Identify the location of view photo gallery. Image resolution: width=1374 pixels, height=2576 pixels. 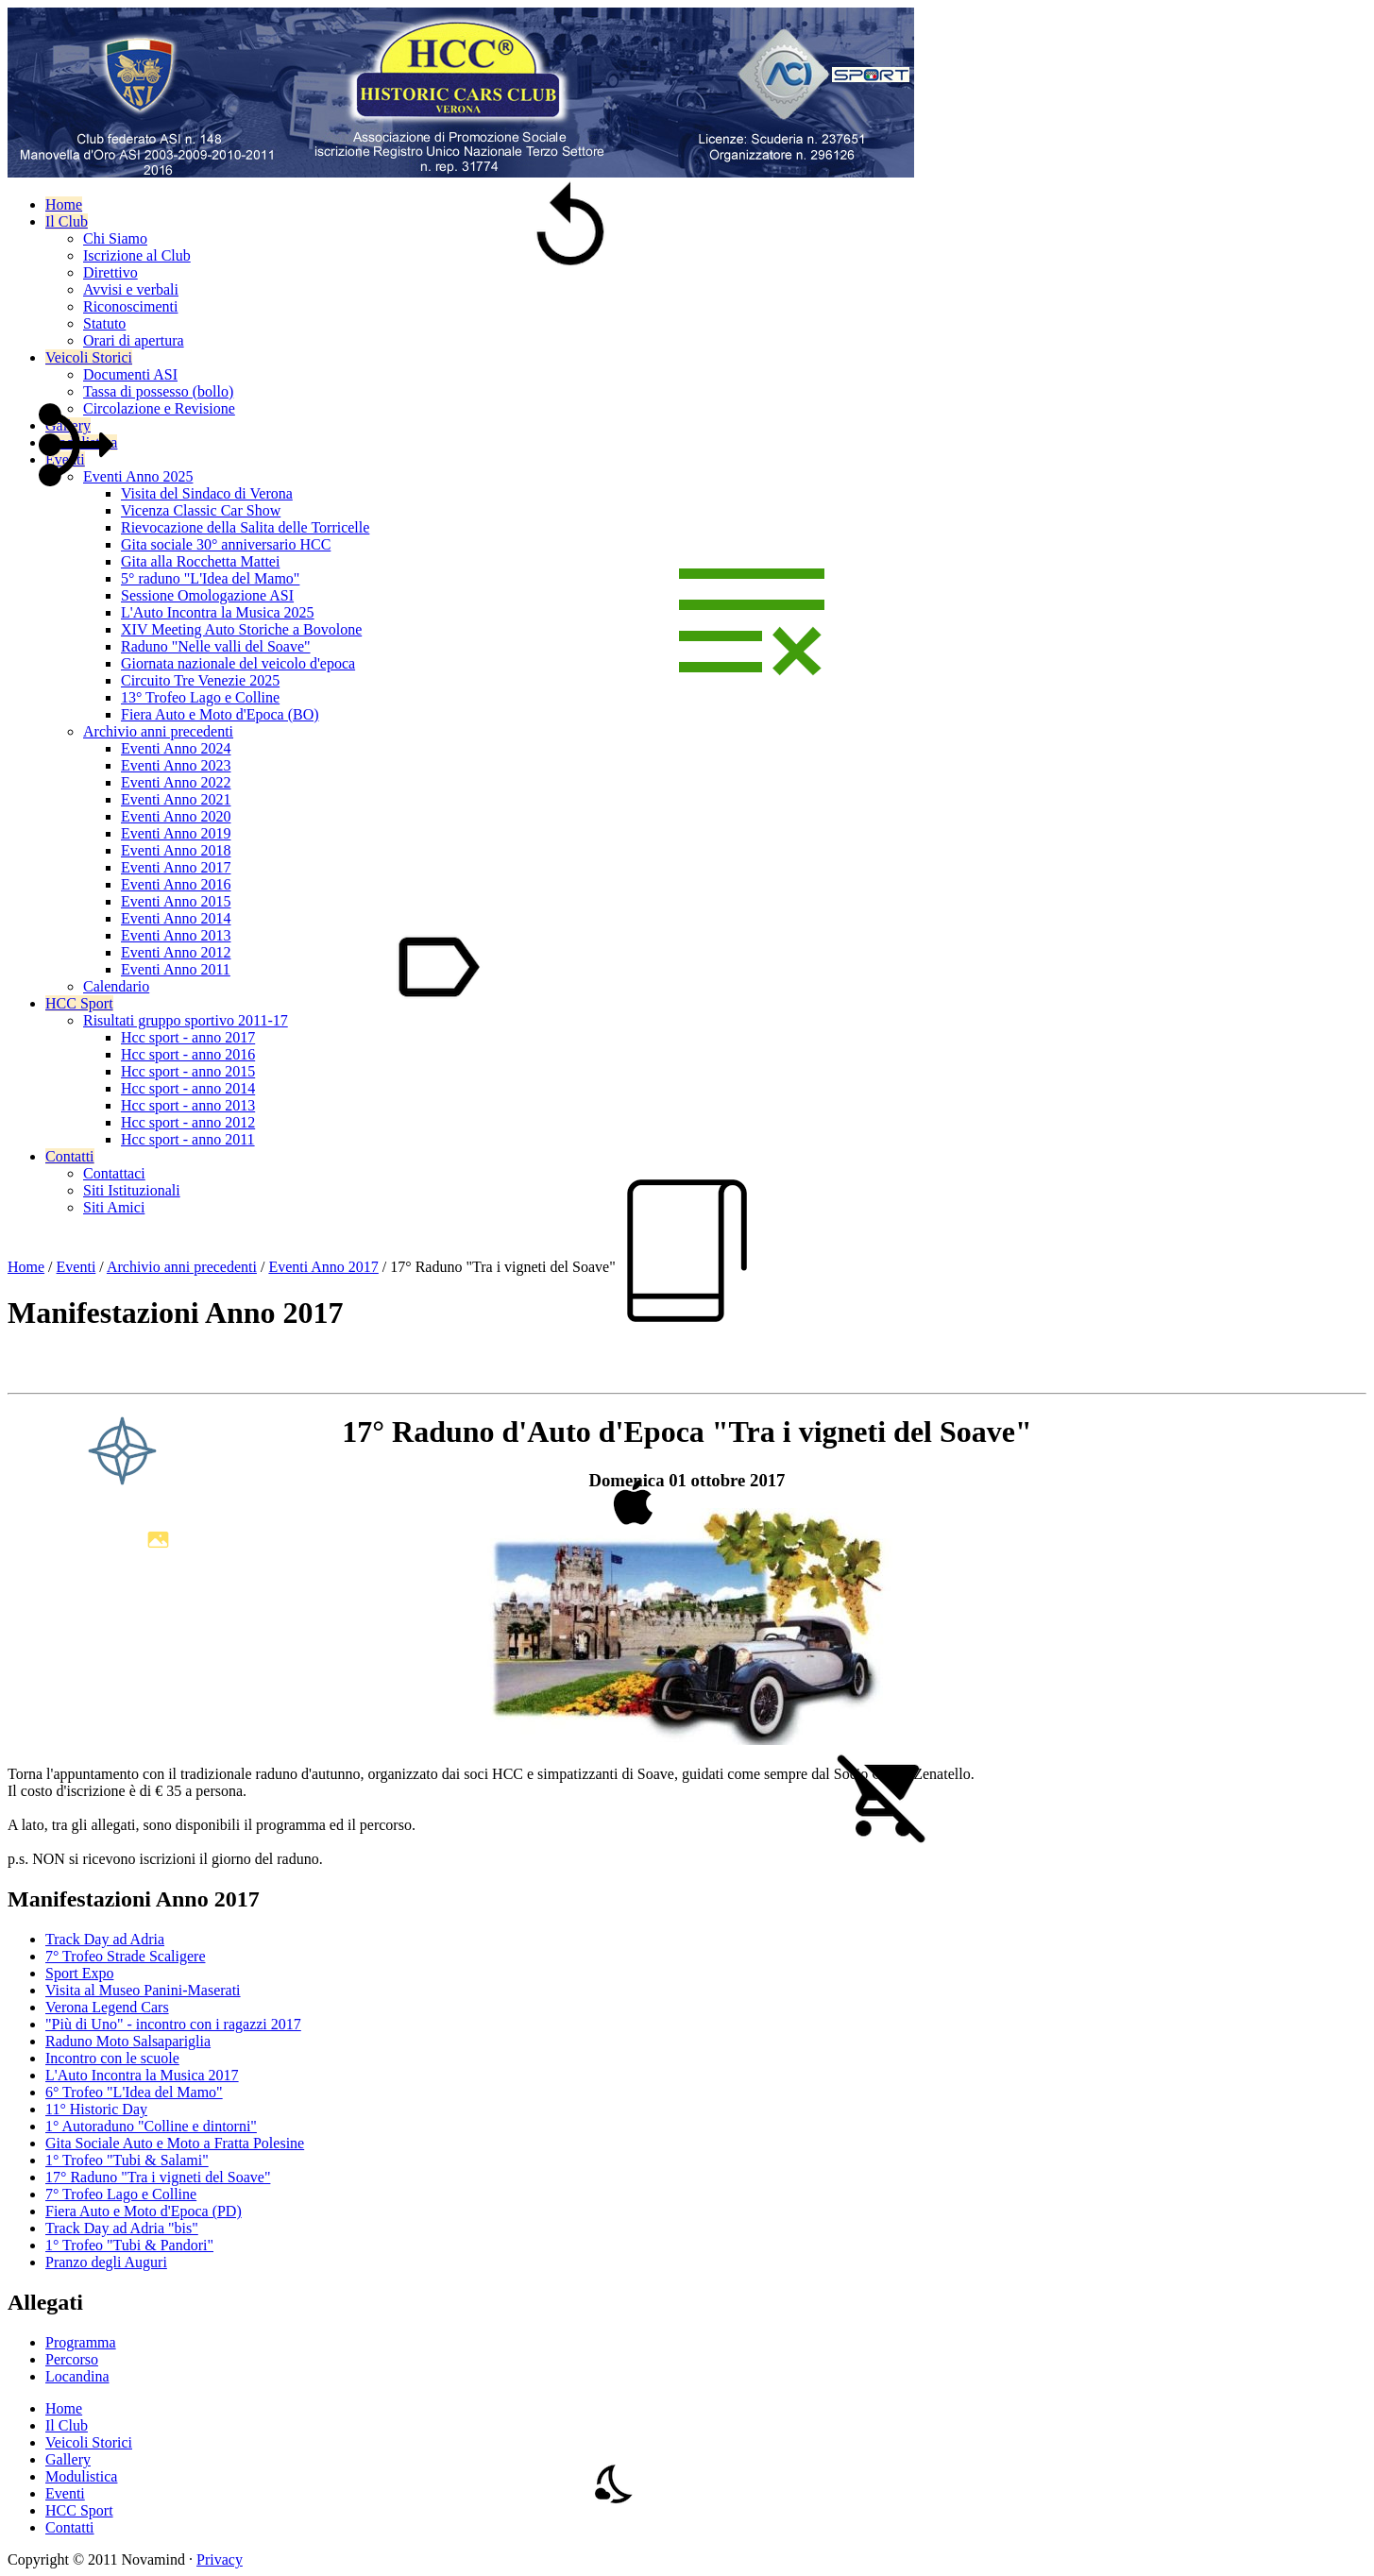
(158, 1539).